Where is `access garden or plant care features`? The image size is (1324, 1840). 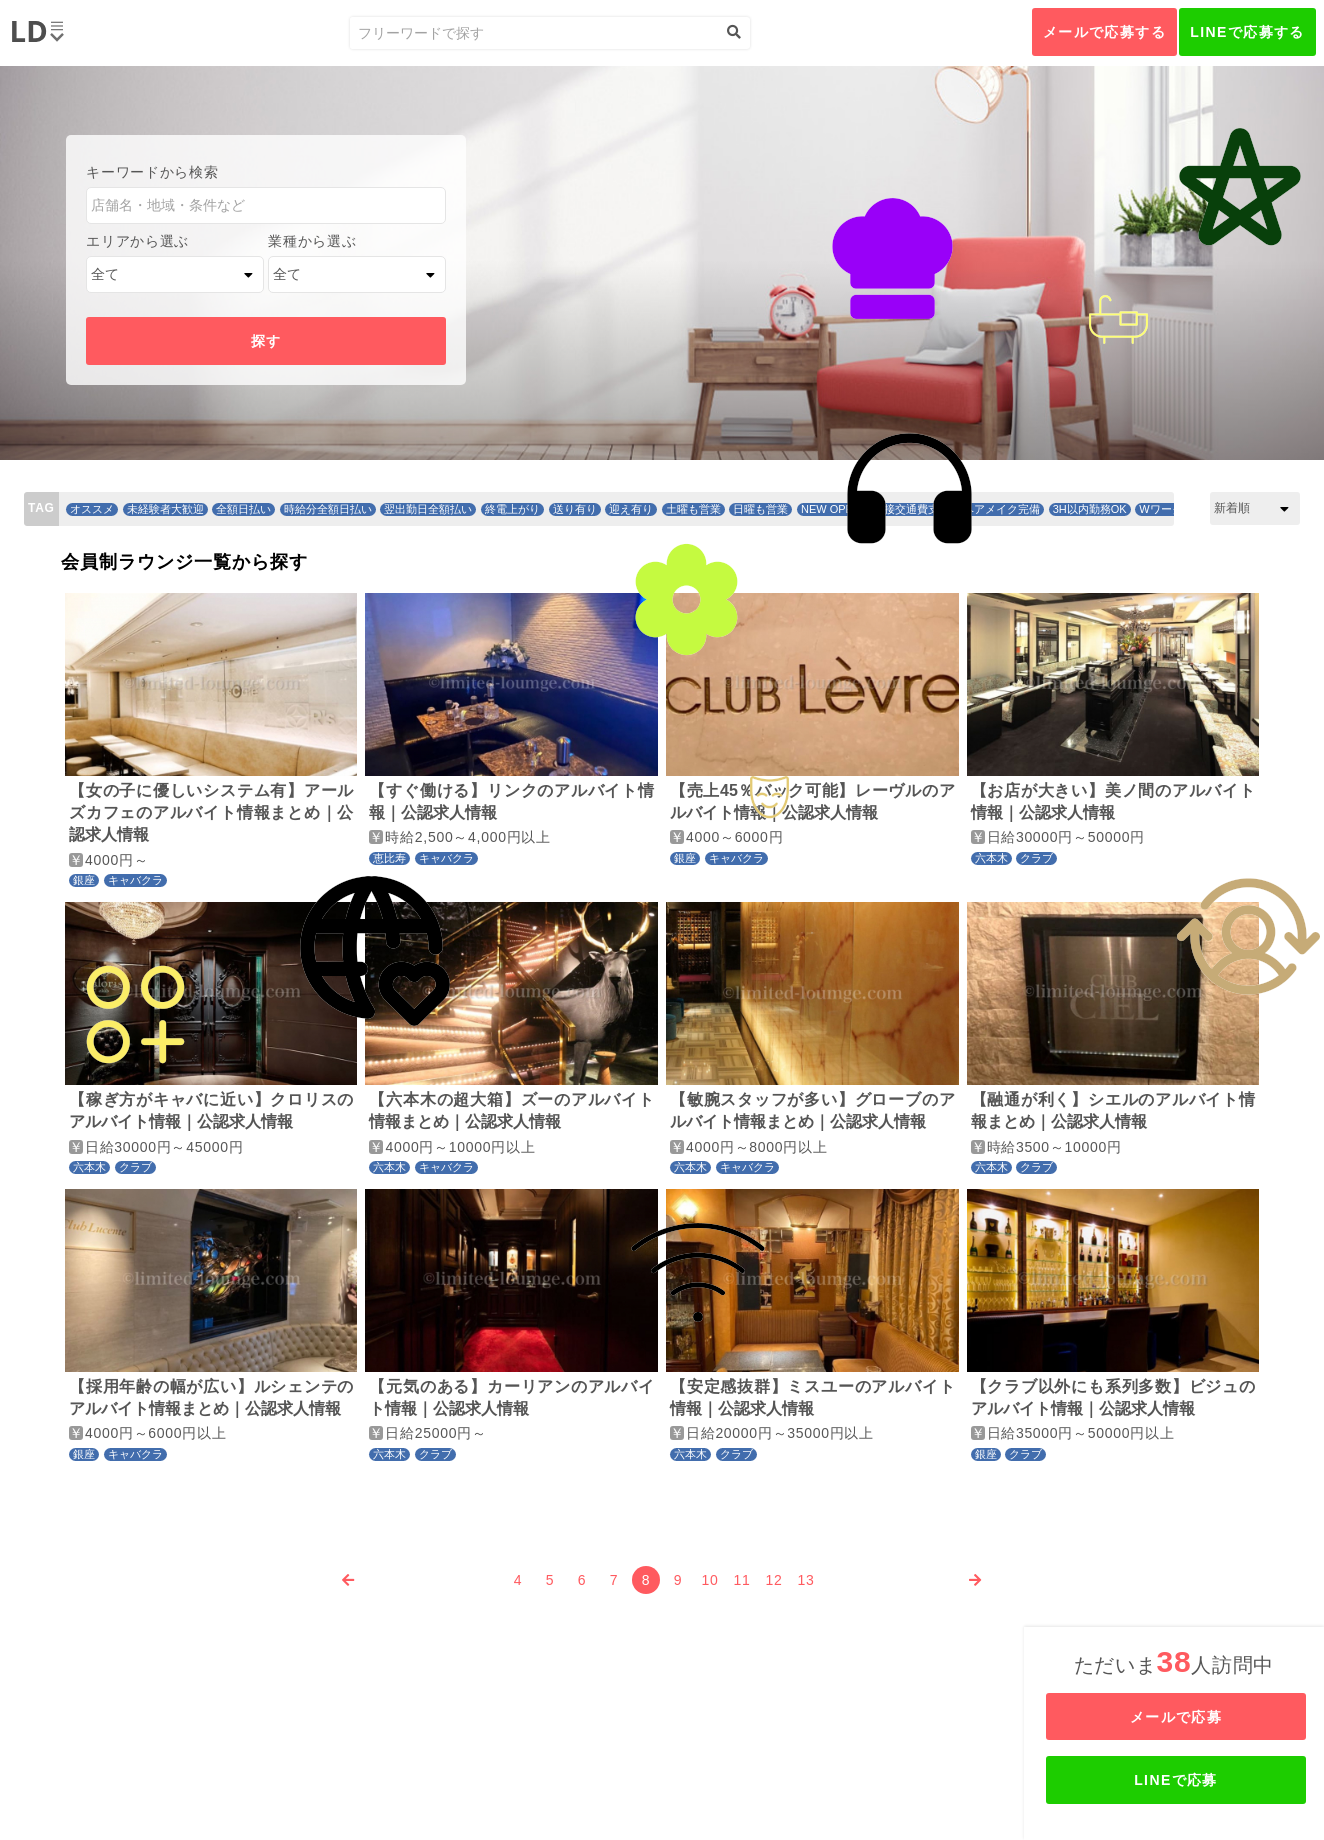
access garden or plant care features is located at coordinates (686, 599).